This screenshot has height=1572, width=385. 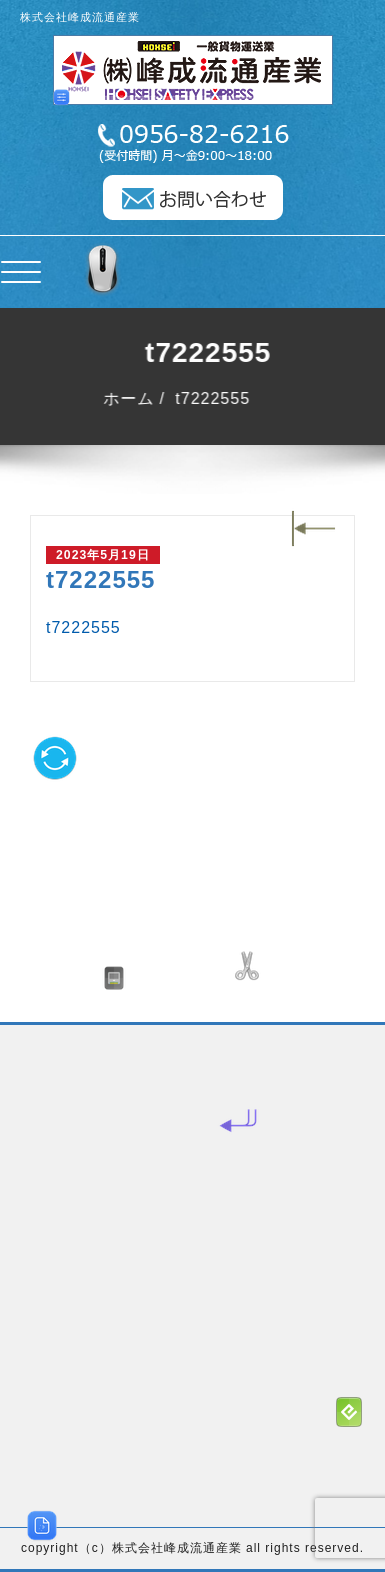 I want to click on go to the first item in a list or sequence, so click(x=313, y=528).